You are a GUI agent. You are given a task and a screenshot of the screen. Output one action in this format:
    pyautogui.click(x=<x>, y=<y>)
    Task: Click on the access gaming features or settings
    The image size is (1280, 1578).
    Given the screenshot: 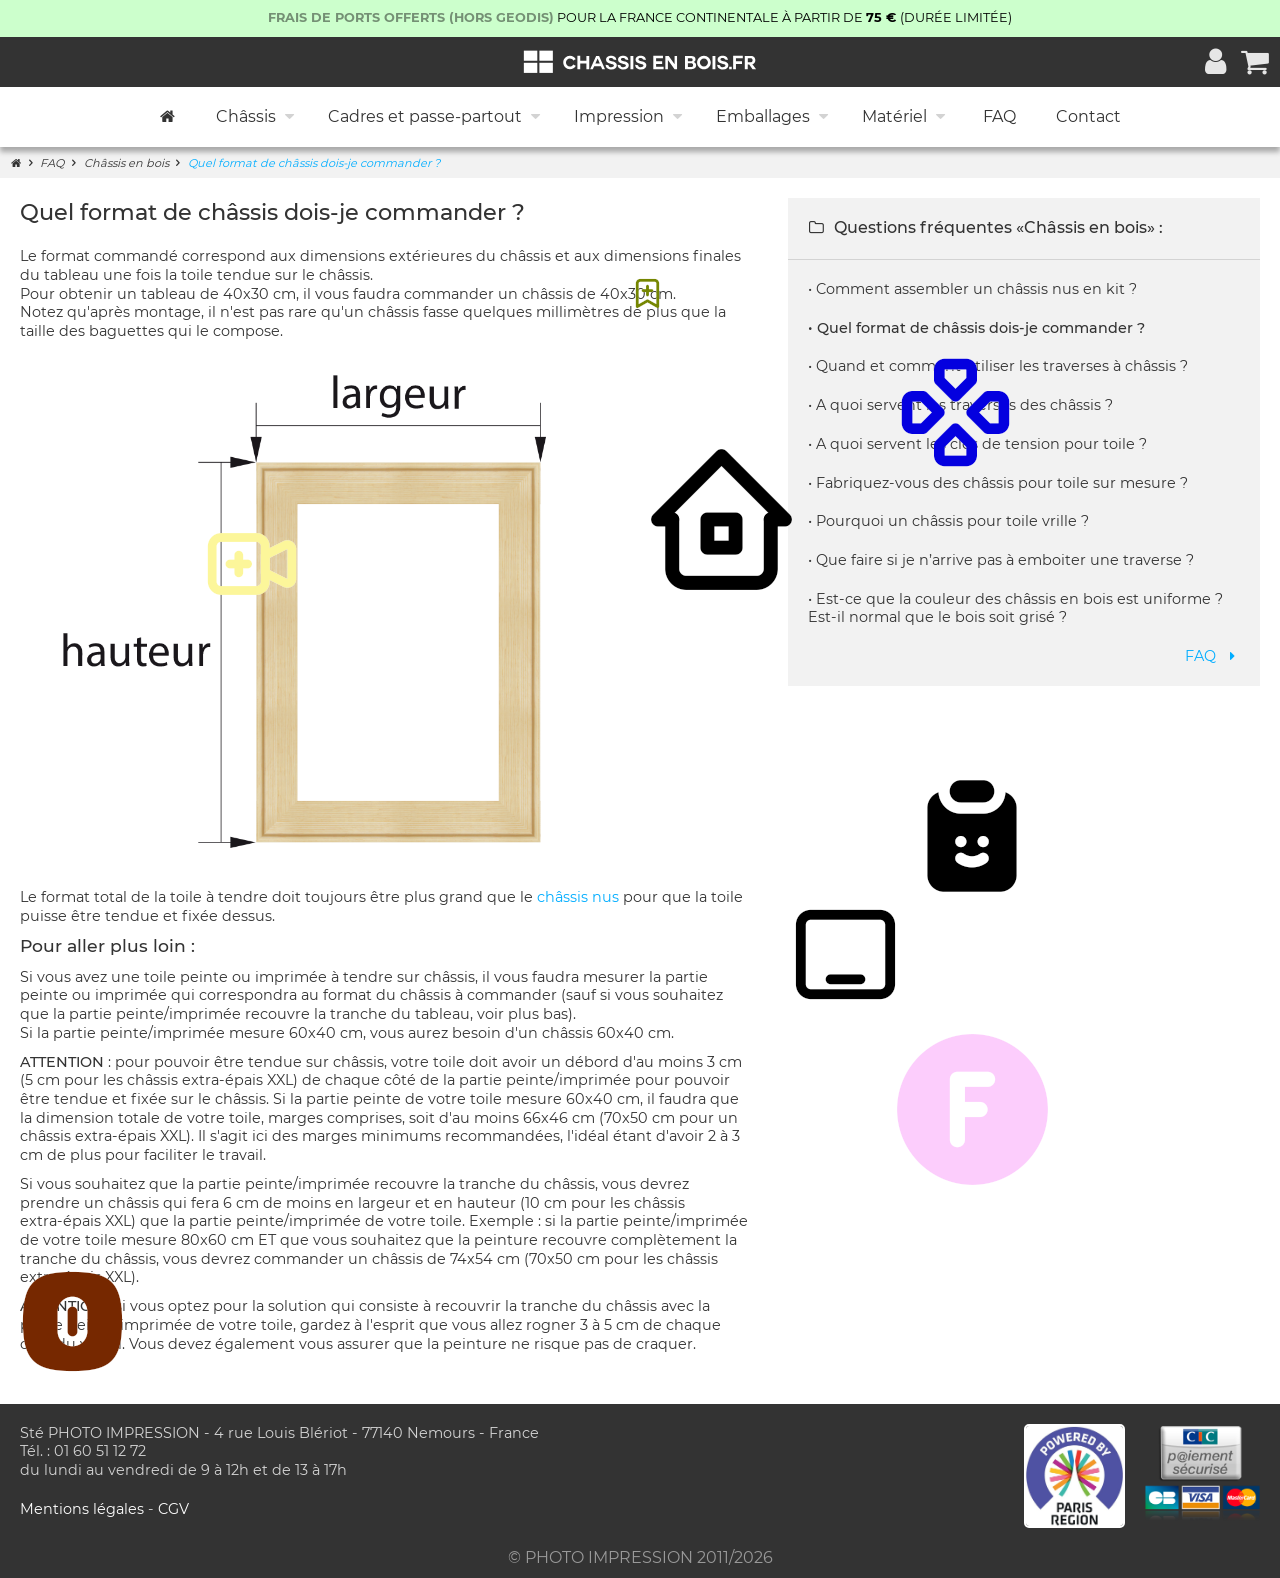 What is the action you would take?
    pyautogui.click(x=955, y=412)
    